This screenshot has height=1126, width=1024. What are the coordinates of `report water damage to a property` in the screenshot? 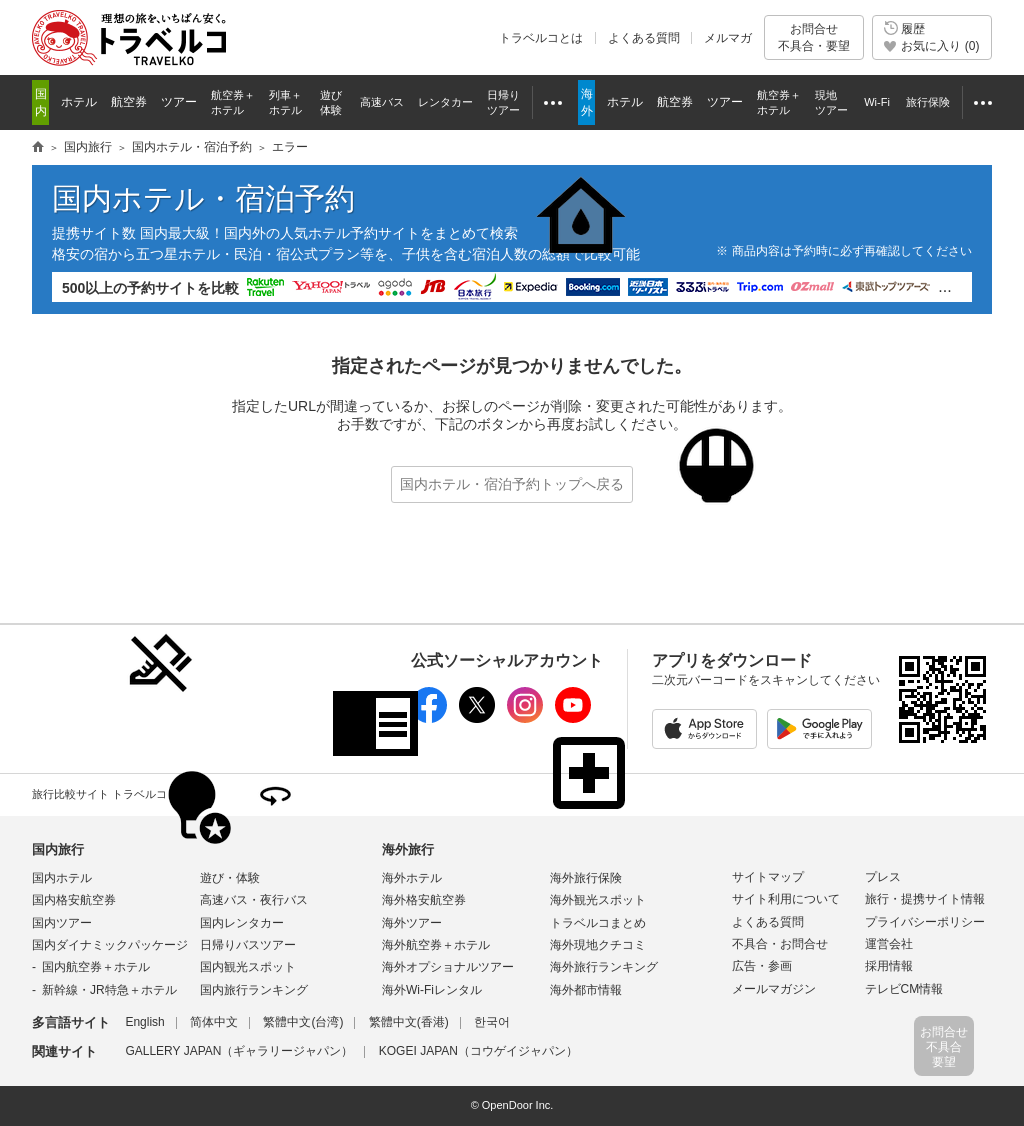 It's located at (581, 217).